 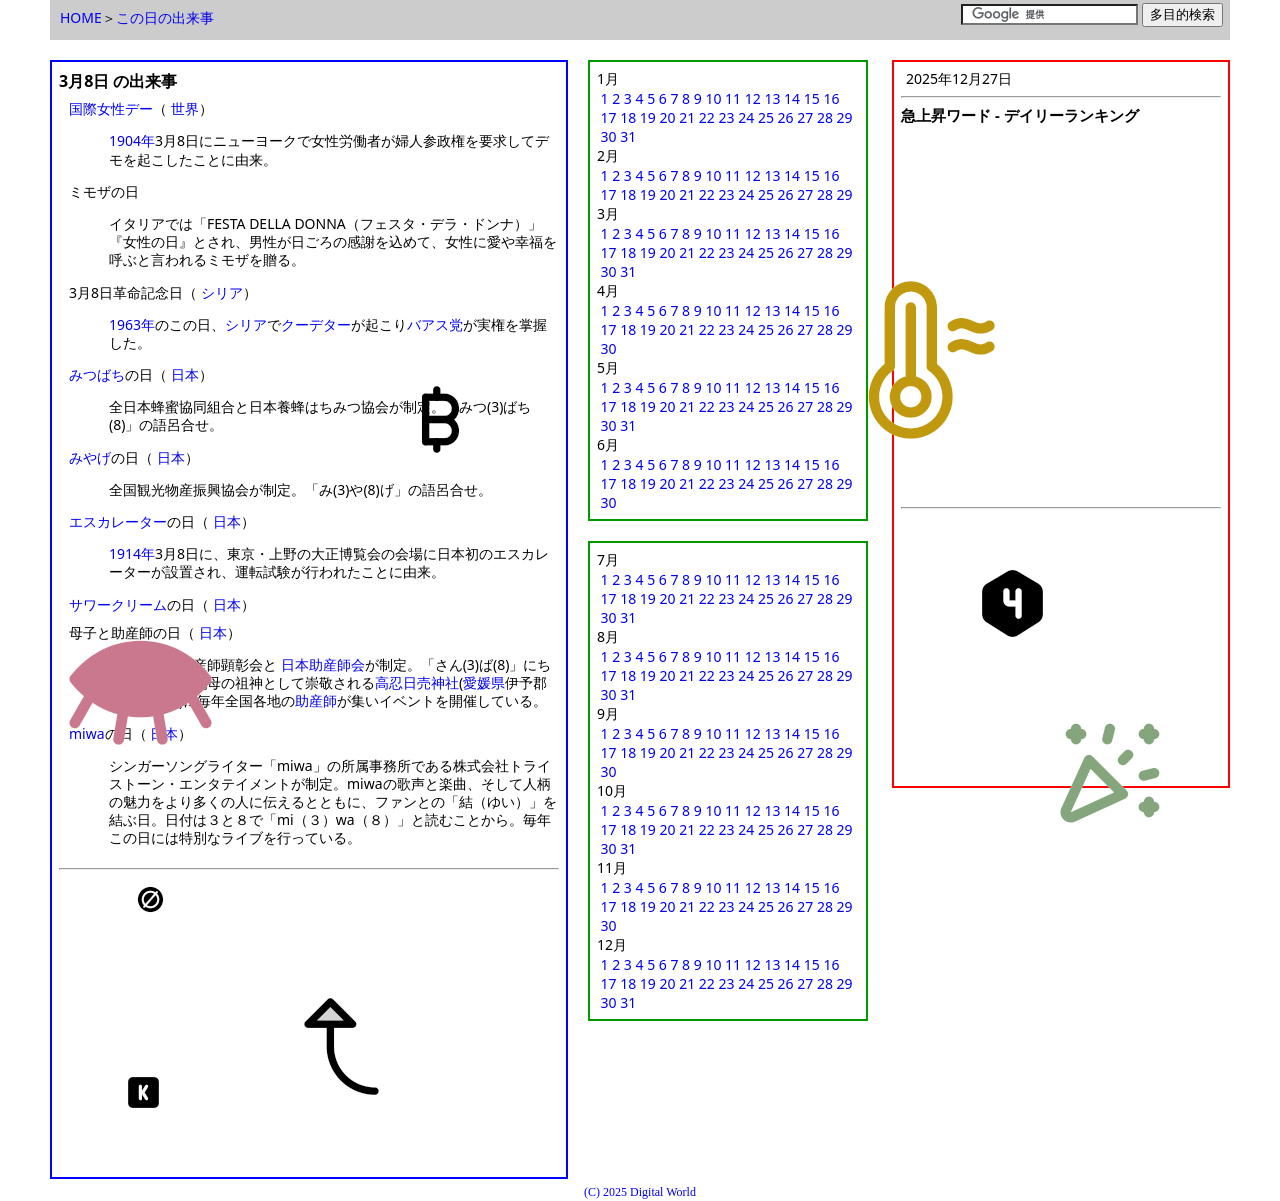 I want to click on hide password or sensitive content, so click(x=140, y=695).